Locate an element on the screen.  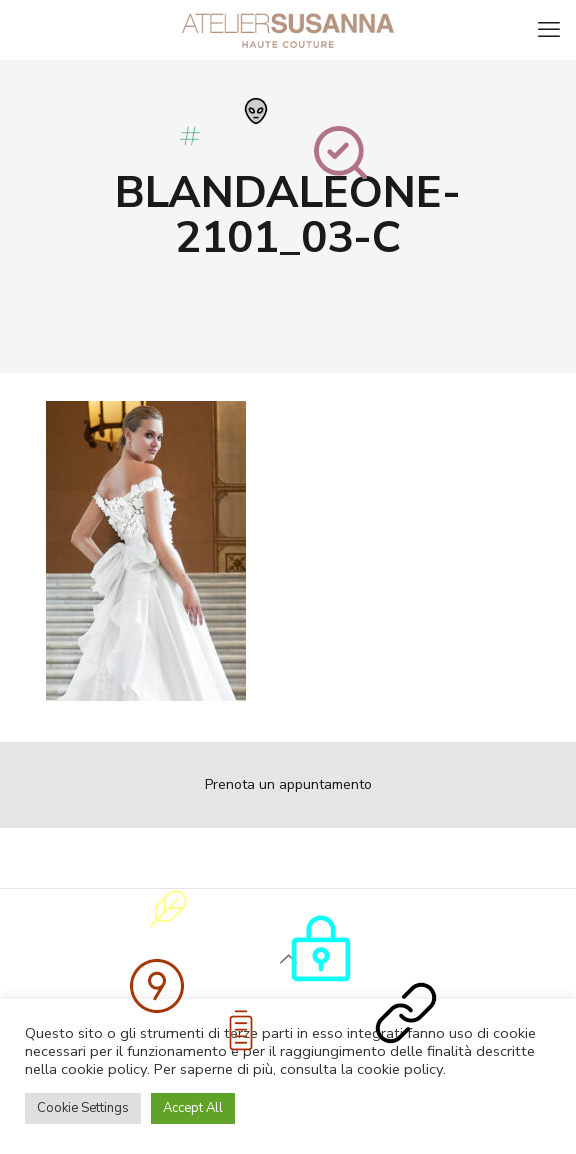
indicates sci-fi or extraterrestrial content is located at coordinates (256, 111).